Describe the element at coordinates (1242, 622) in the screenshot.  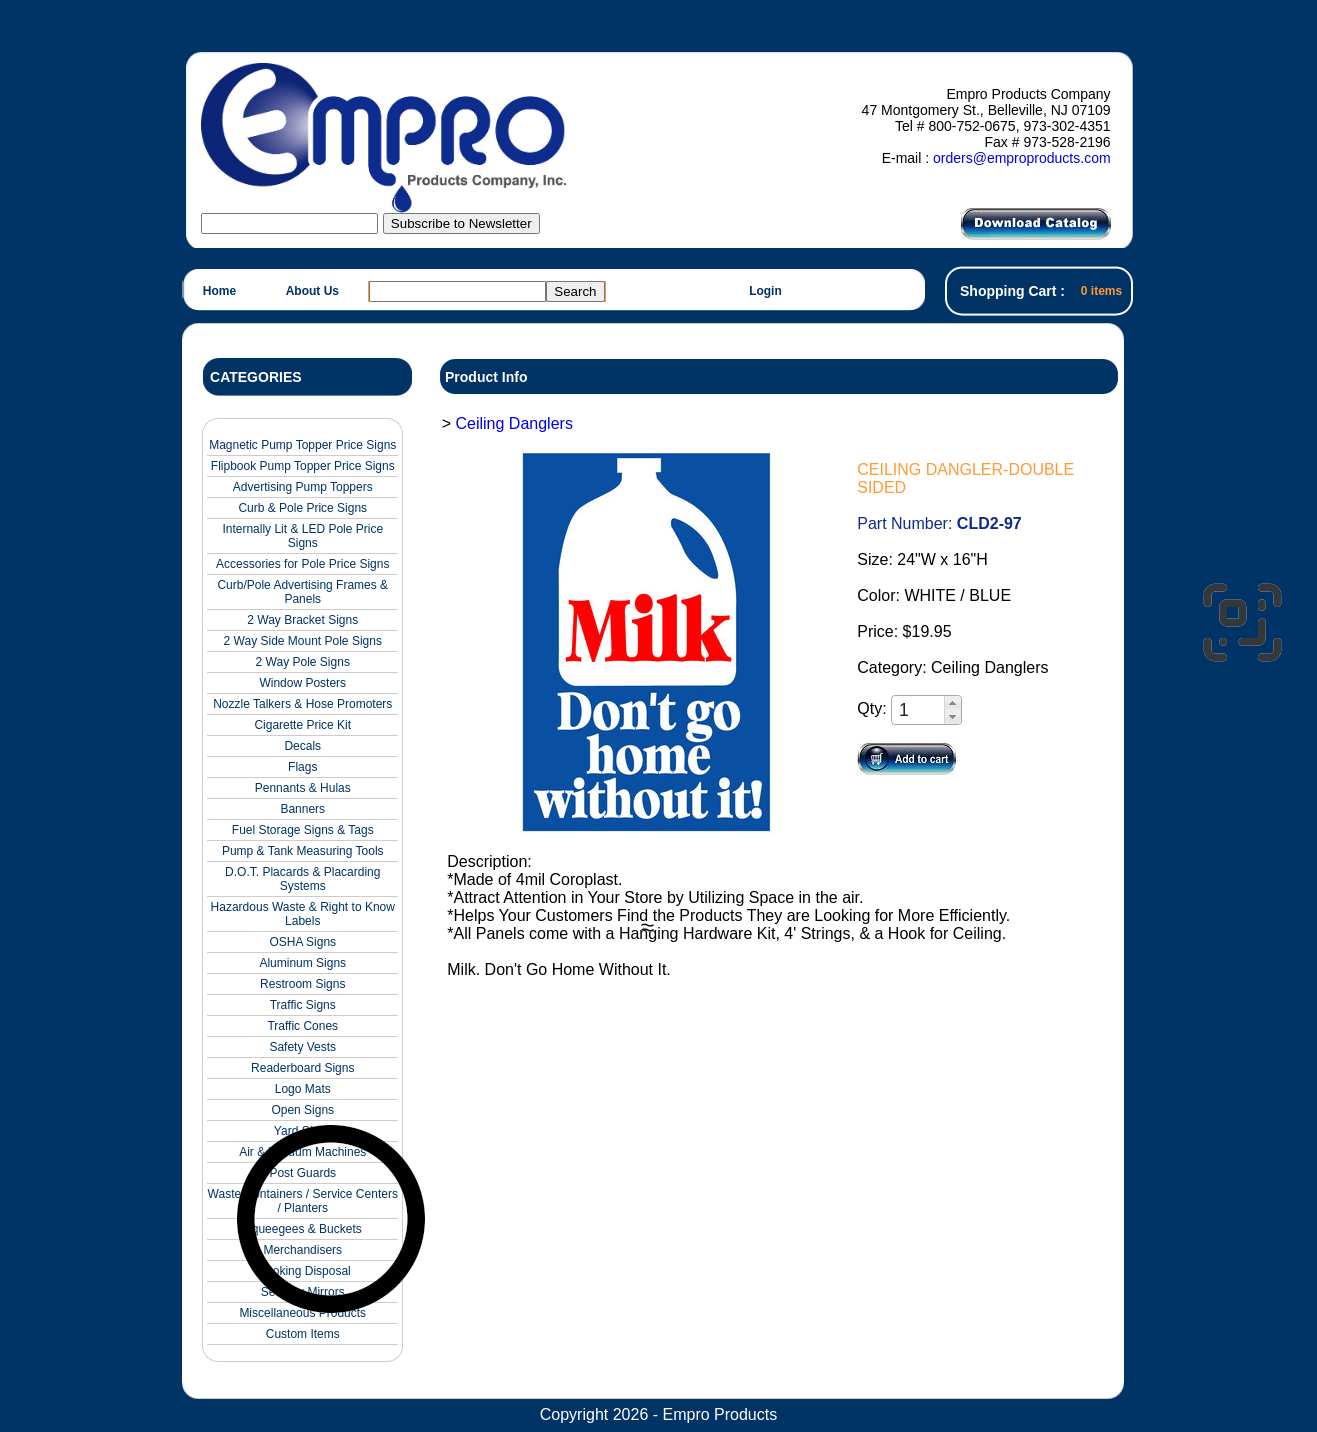
I see `scan a QR code` at that location.